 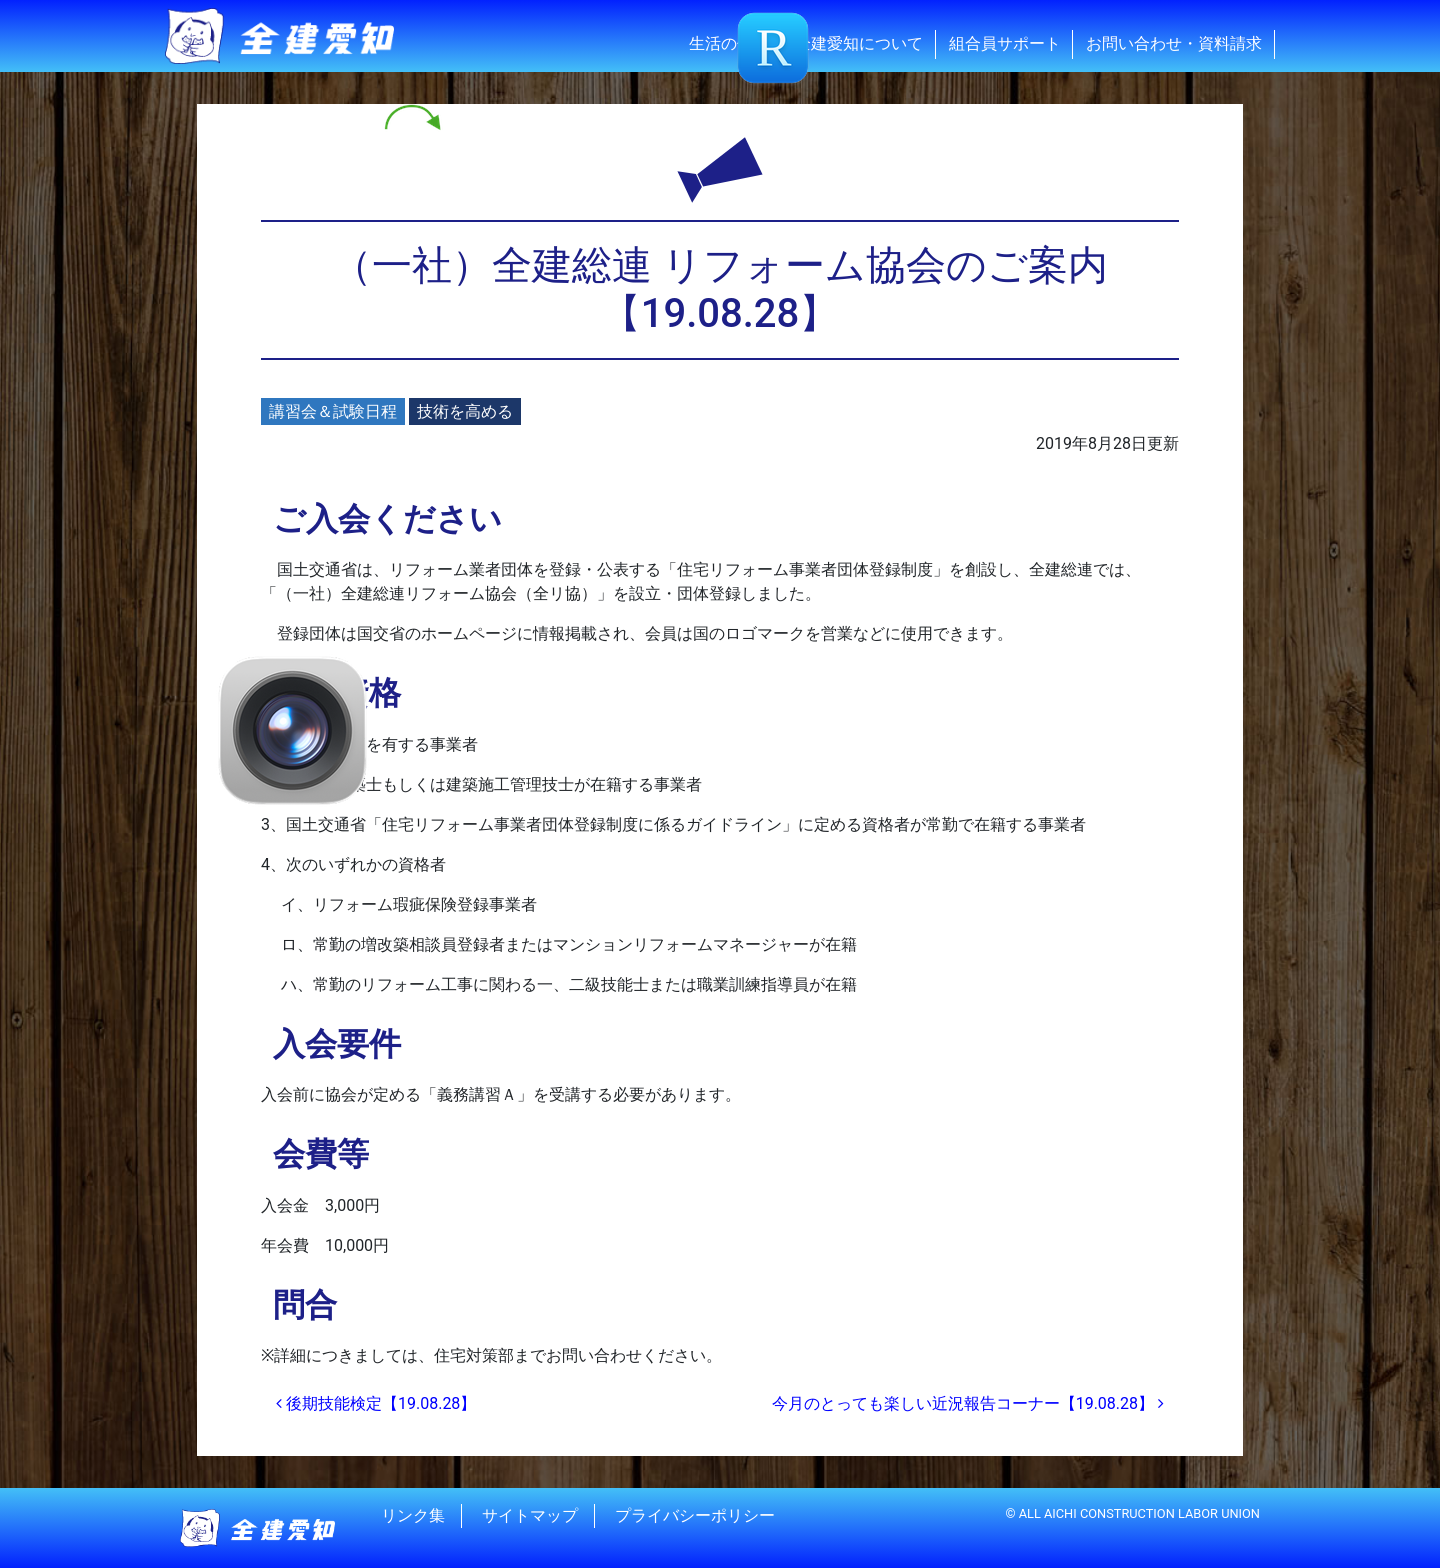 What do you see at coordinates (413, 117) in the screenshot?
I see `redo the last undone action` at bounding box center [413, 117].